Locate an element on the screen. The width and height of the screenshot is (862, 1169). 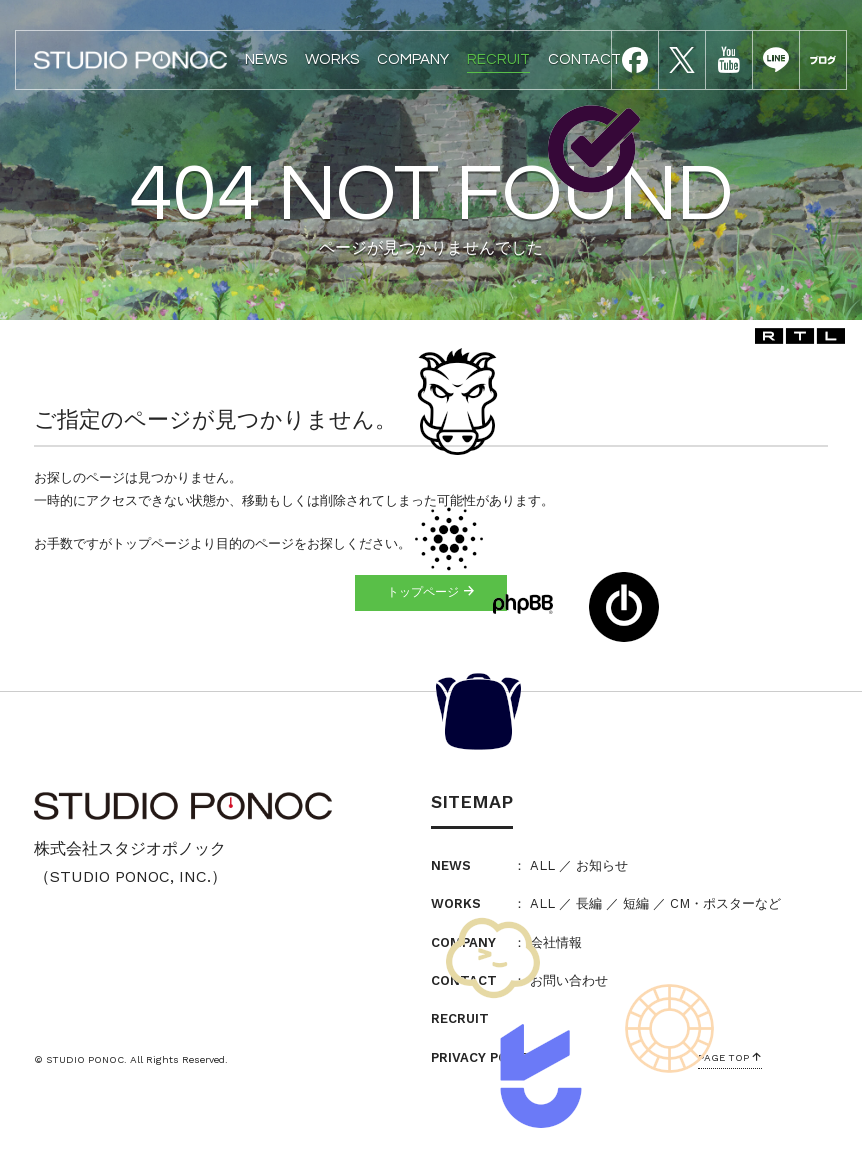
open termius ssh client is located at coordinates (493, 958).